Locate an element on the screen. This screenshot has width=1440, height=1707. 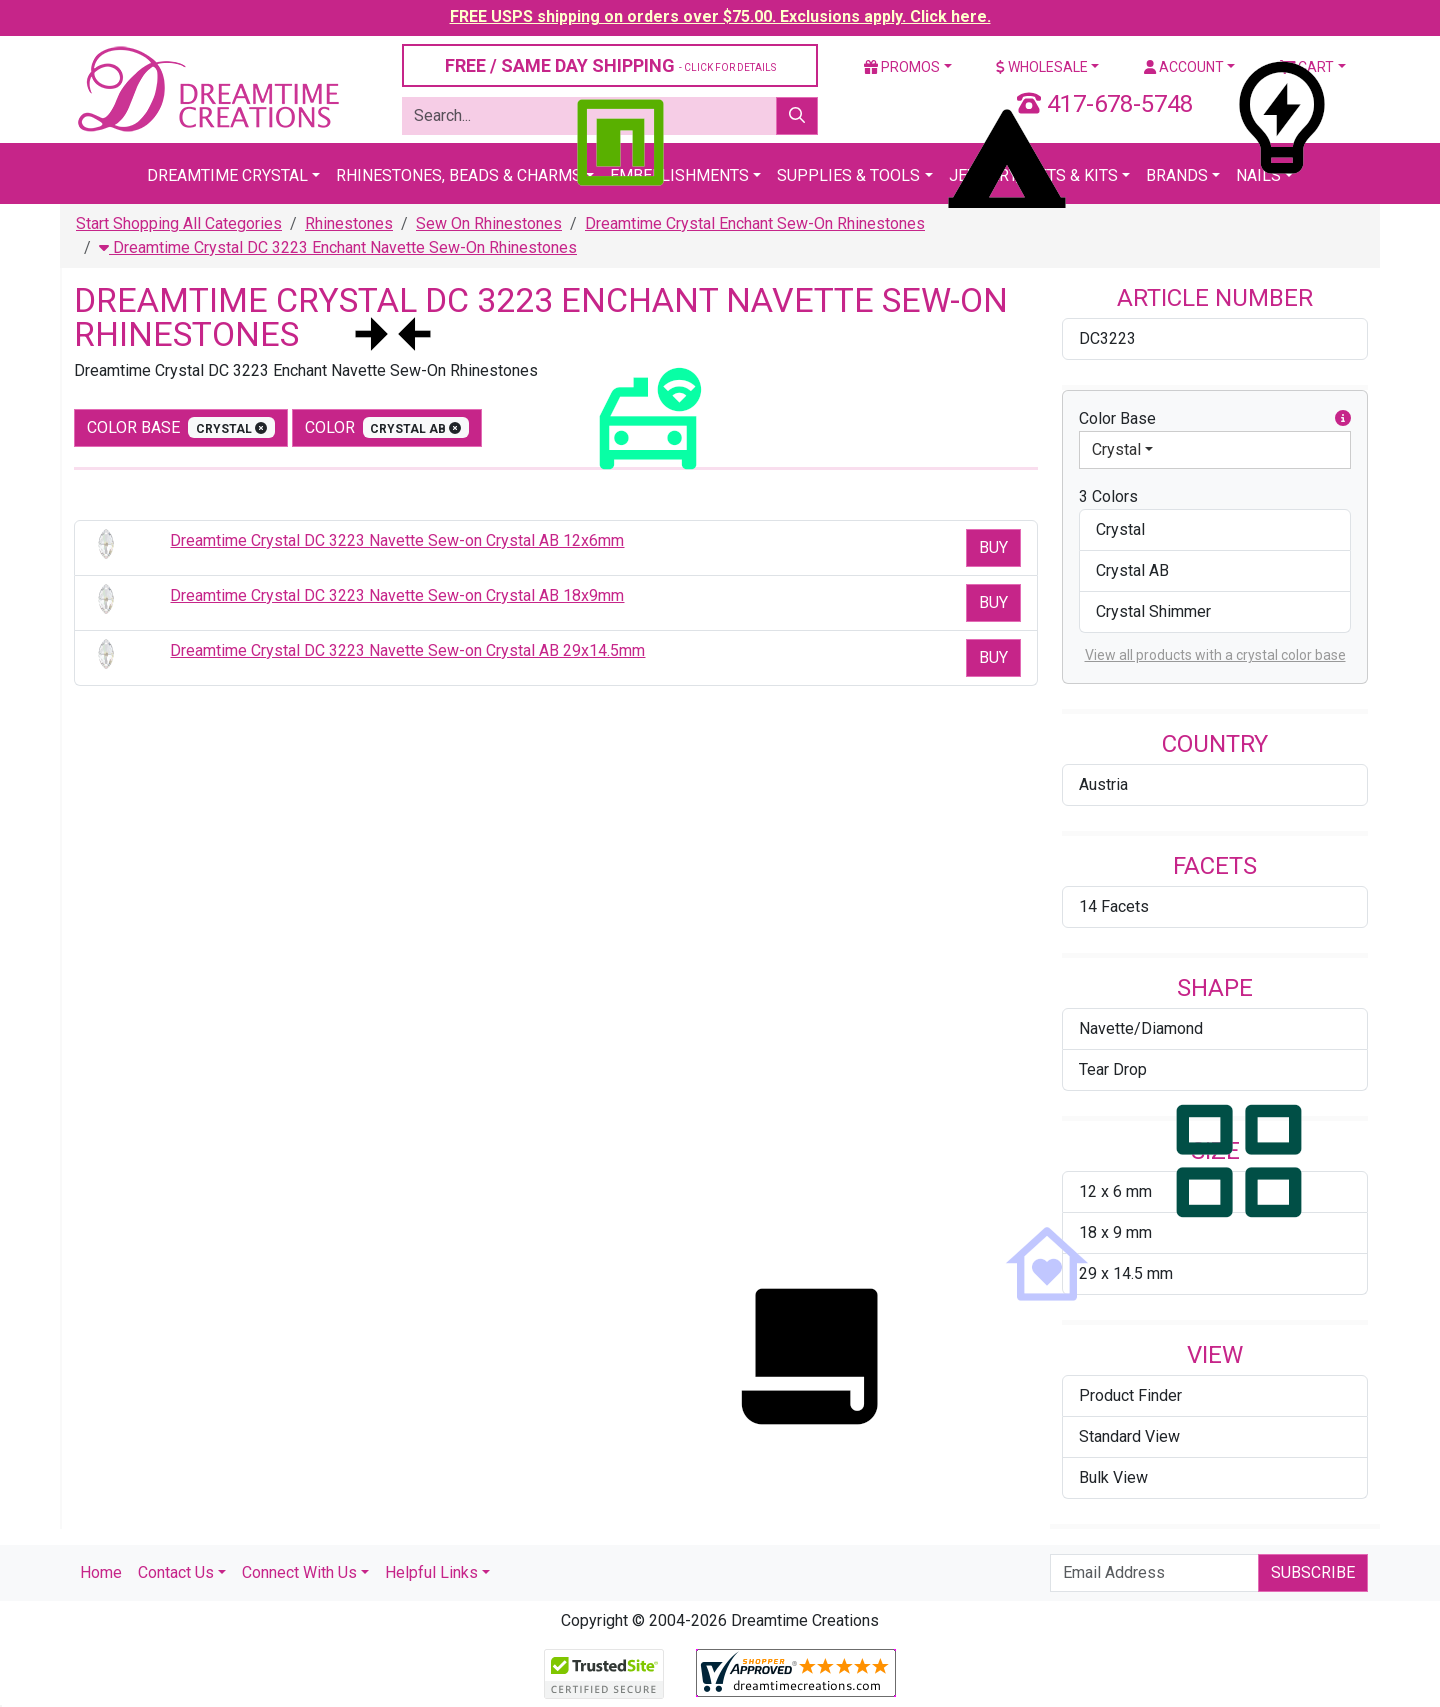
taxi or rideshare with wifi available is located at coordinates (648, 421).